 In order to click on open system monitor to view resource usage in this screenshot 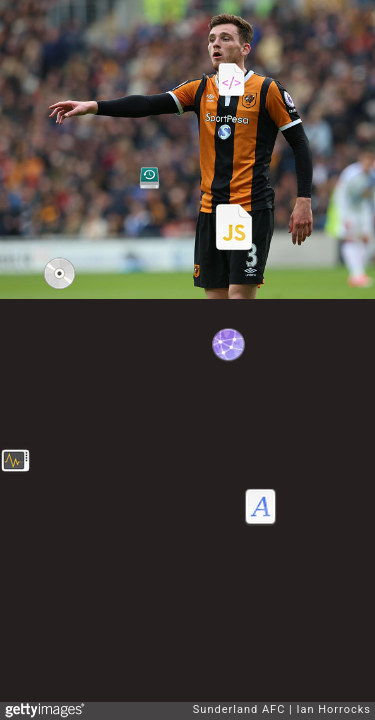, I will do `click(15, 460)`.